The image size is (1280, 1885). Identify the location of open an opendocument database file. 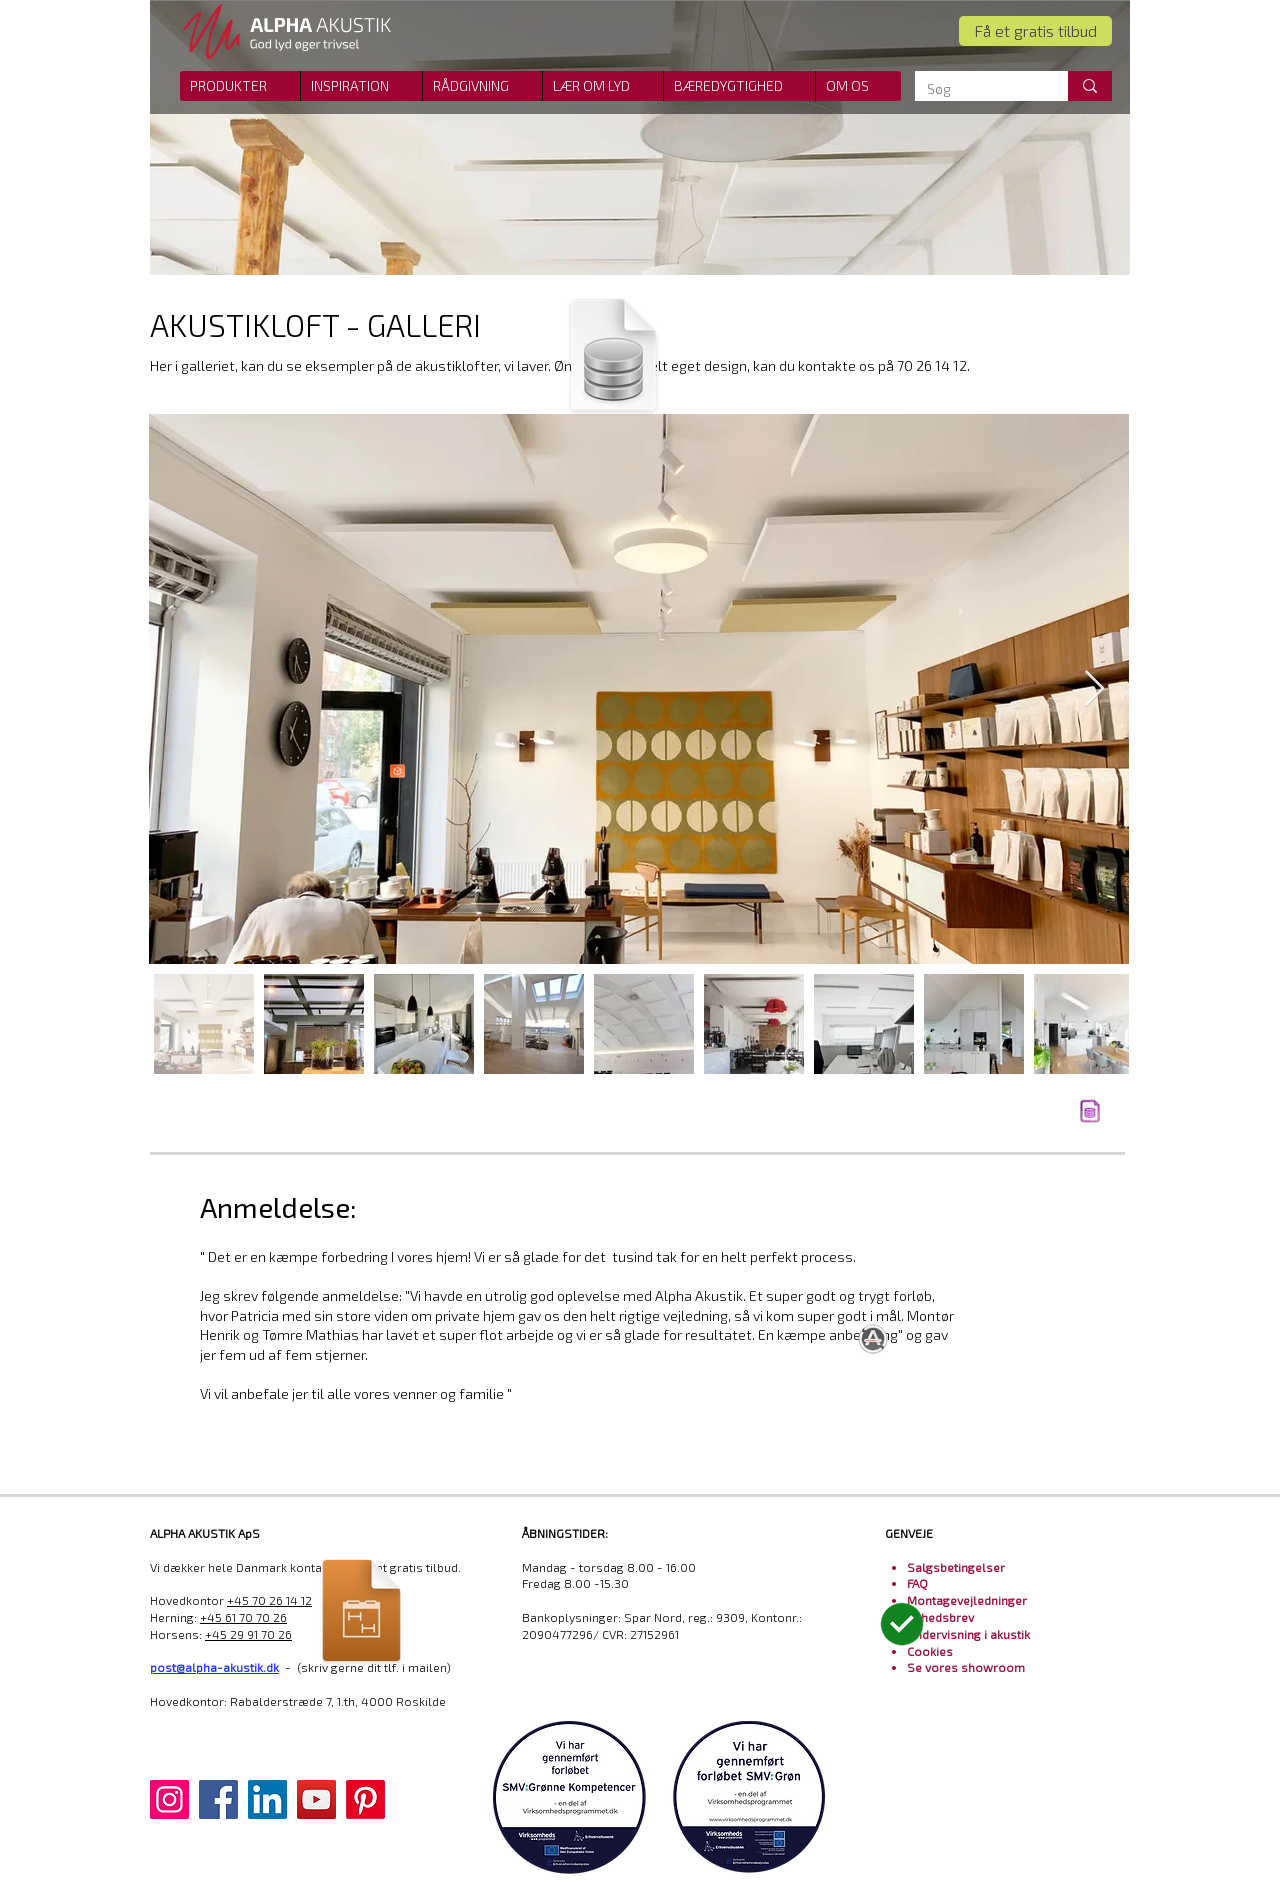
(1090, 1111).